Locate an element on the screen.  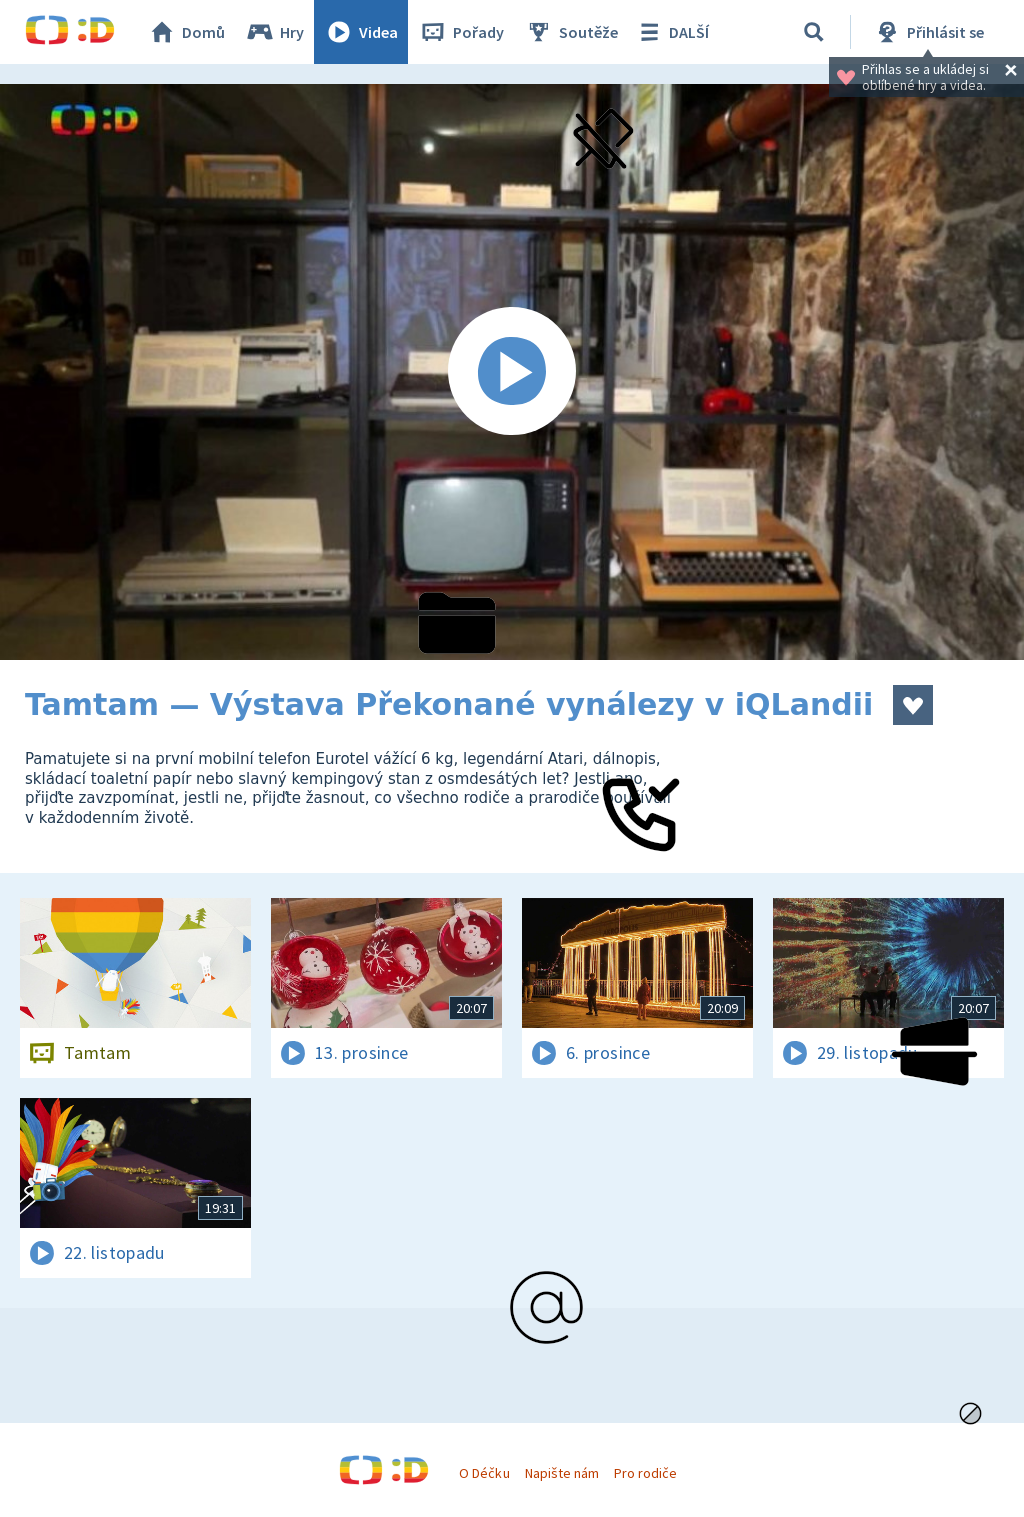
open folder to view contents is located at coordinates (457, 623).